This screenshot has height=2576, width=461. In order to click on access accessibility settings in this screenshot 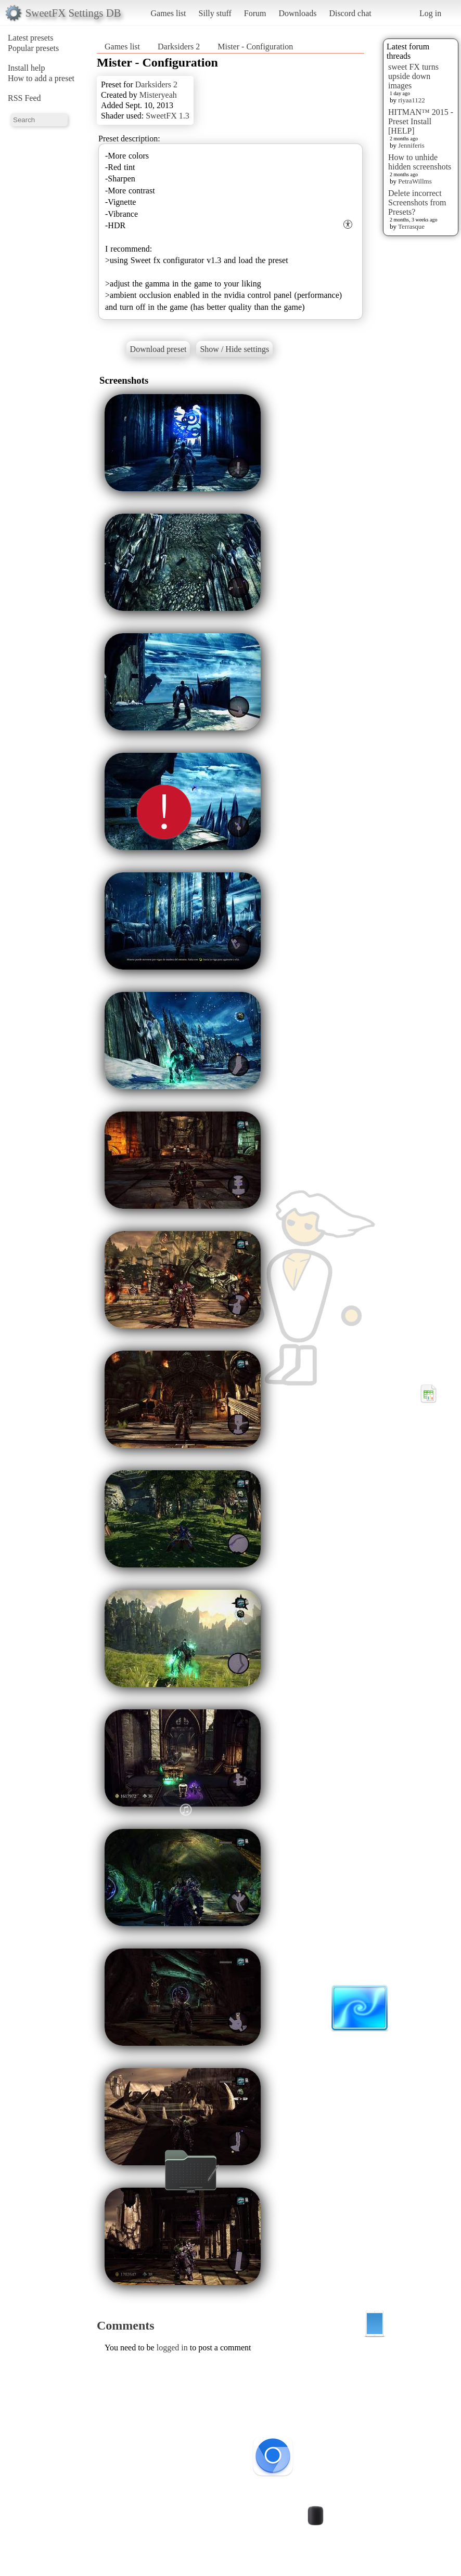, I will do `click(348, 224)`.